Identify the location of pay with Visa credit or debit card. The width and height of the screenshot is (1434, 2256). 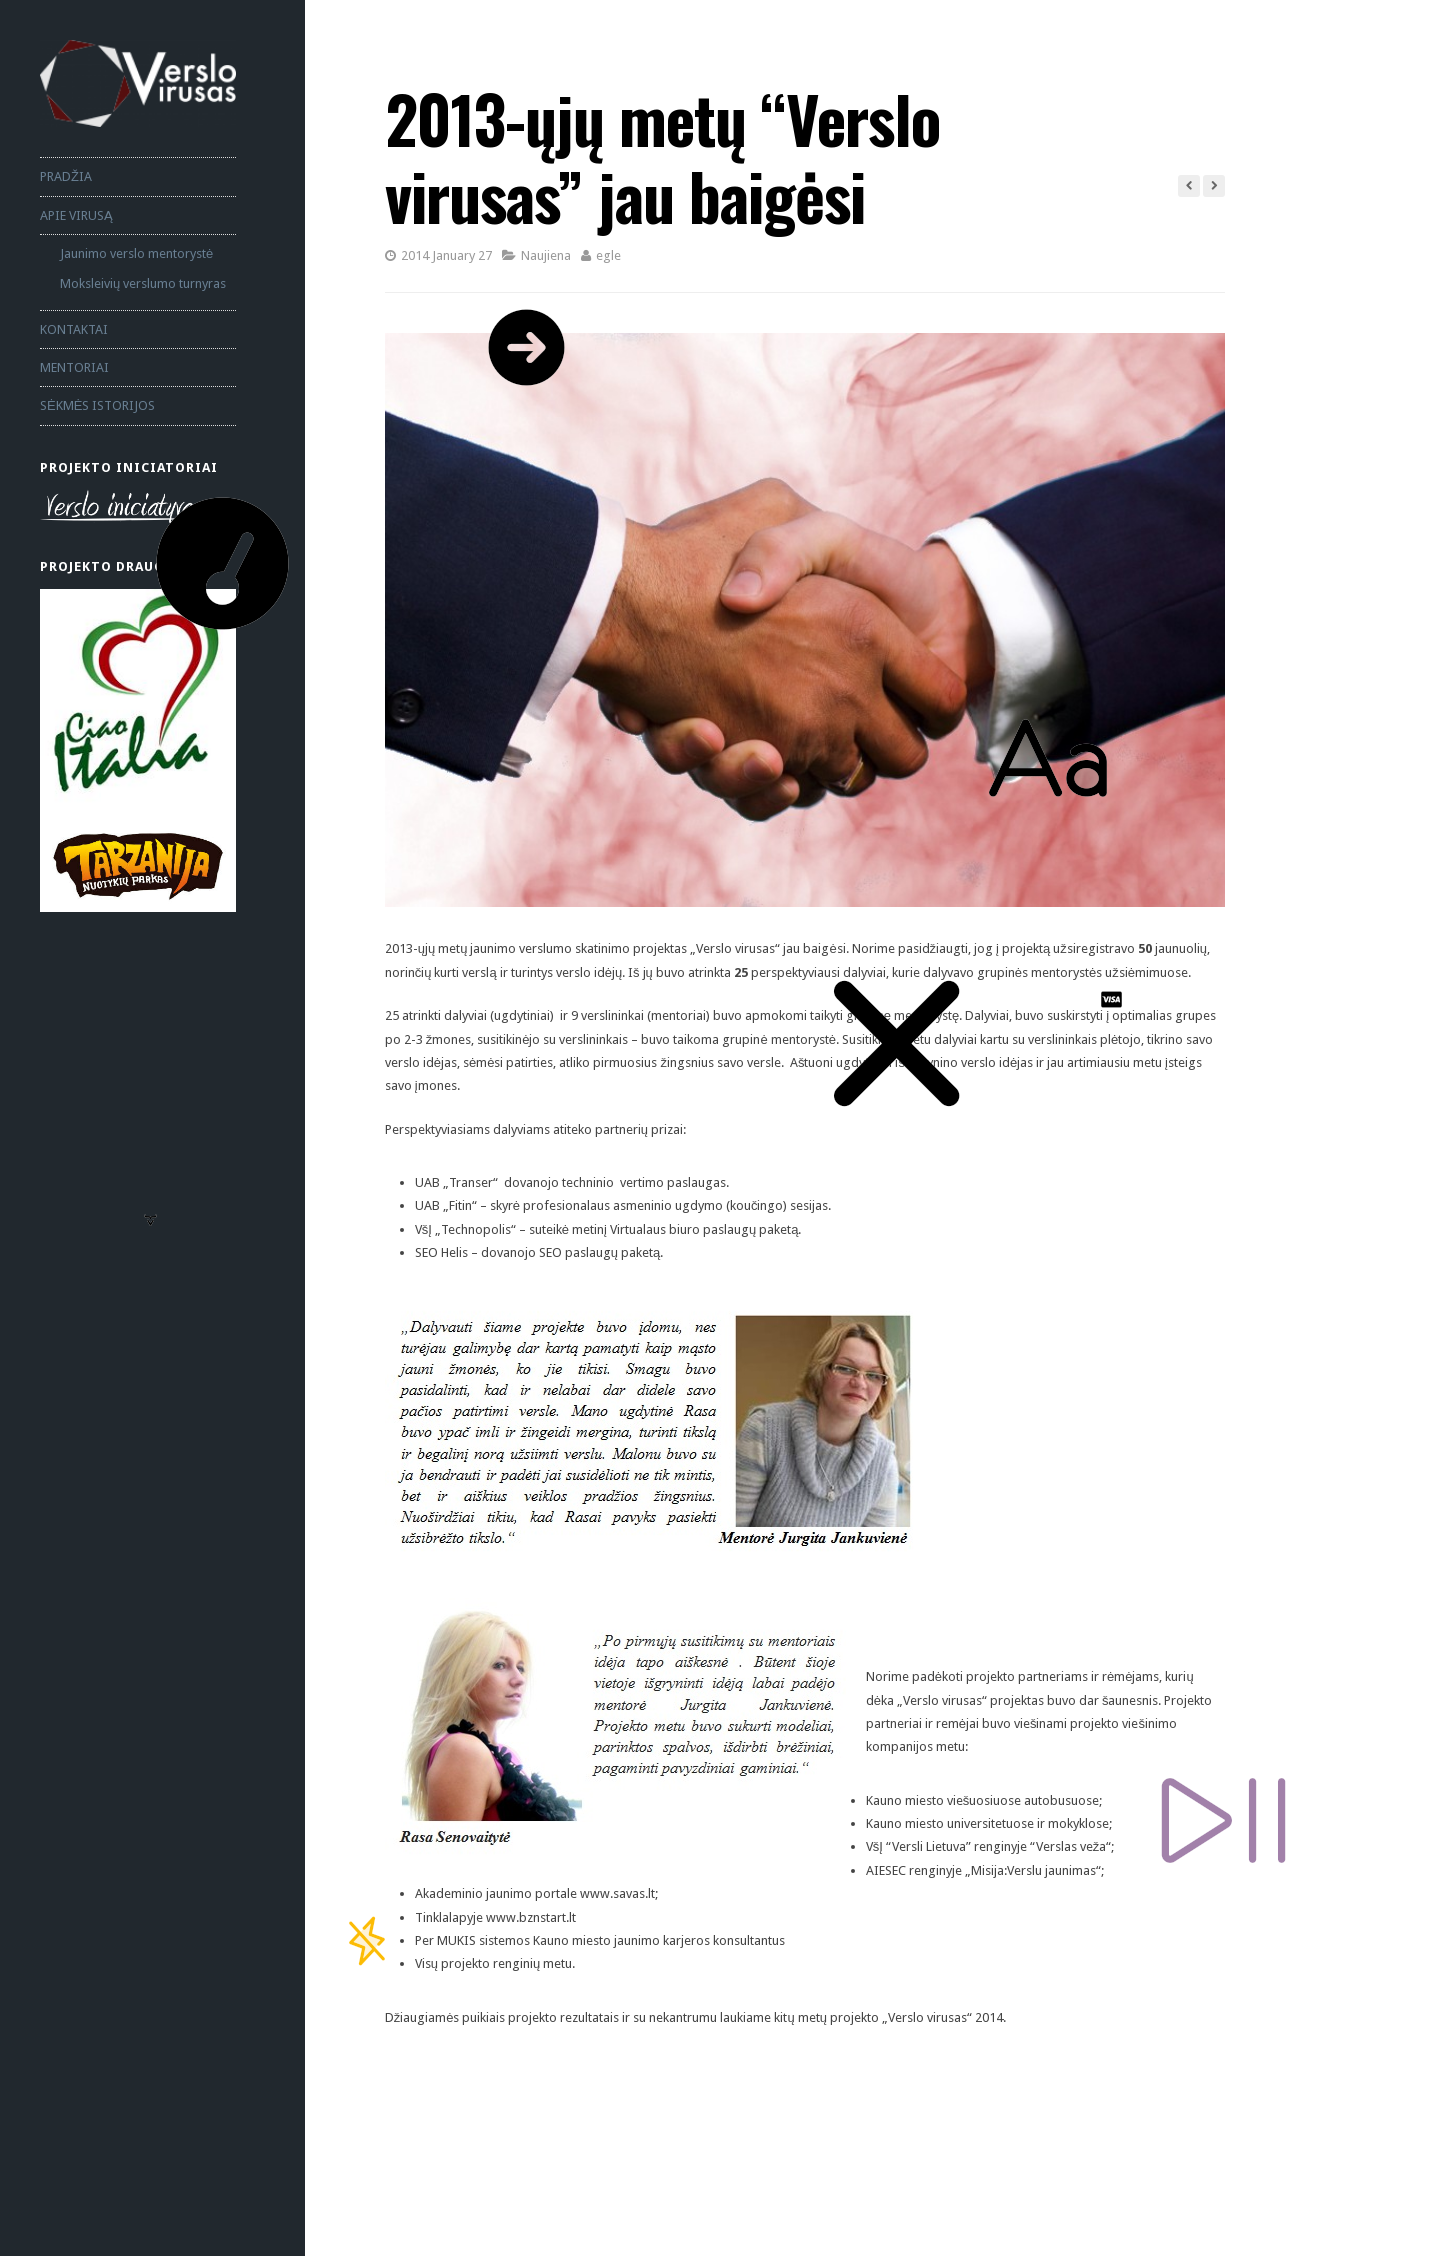
(1111, 999).